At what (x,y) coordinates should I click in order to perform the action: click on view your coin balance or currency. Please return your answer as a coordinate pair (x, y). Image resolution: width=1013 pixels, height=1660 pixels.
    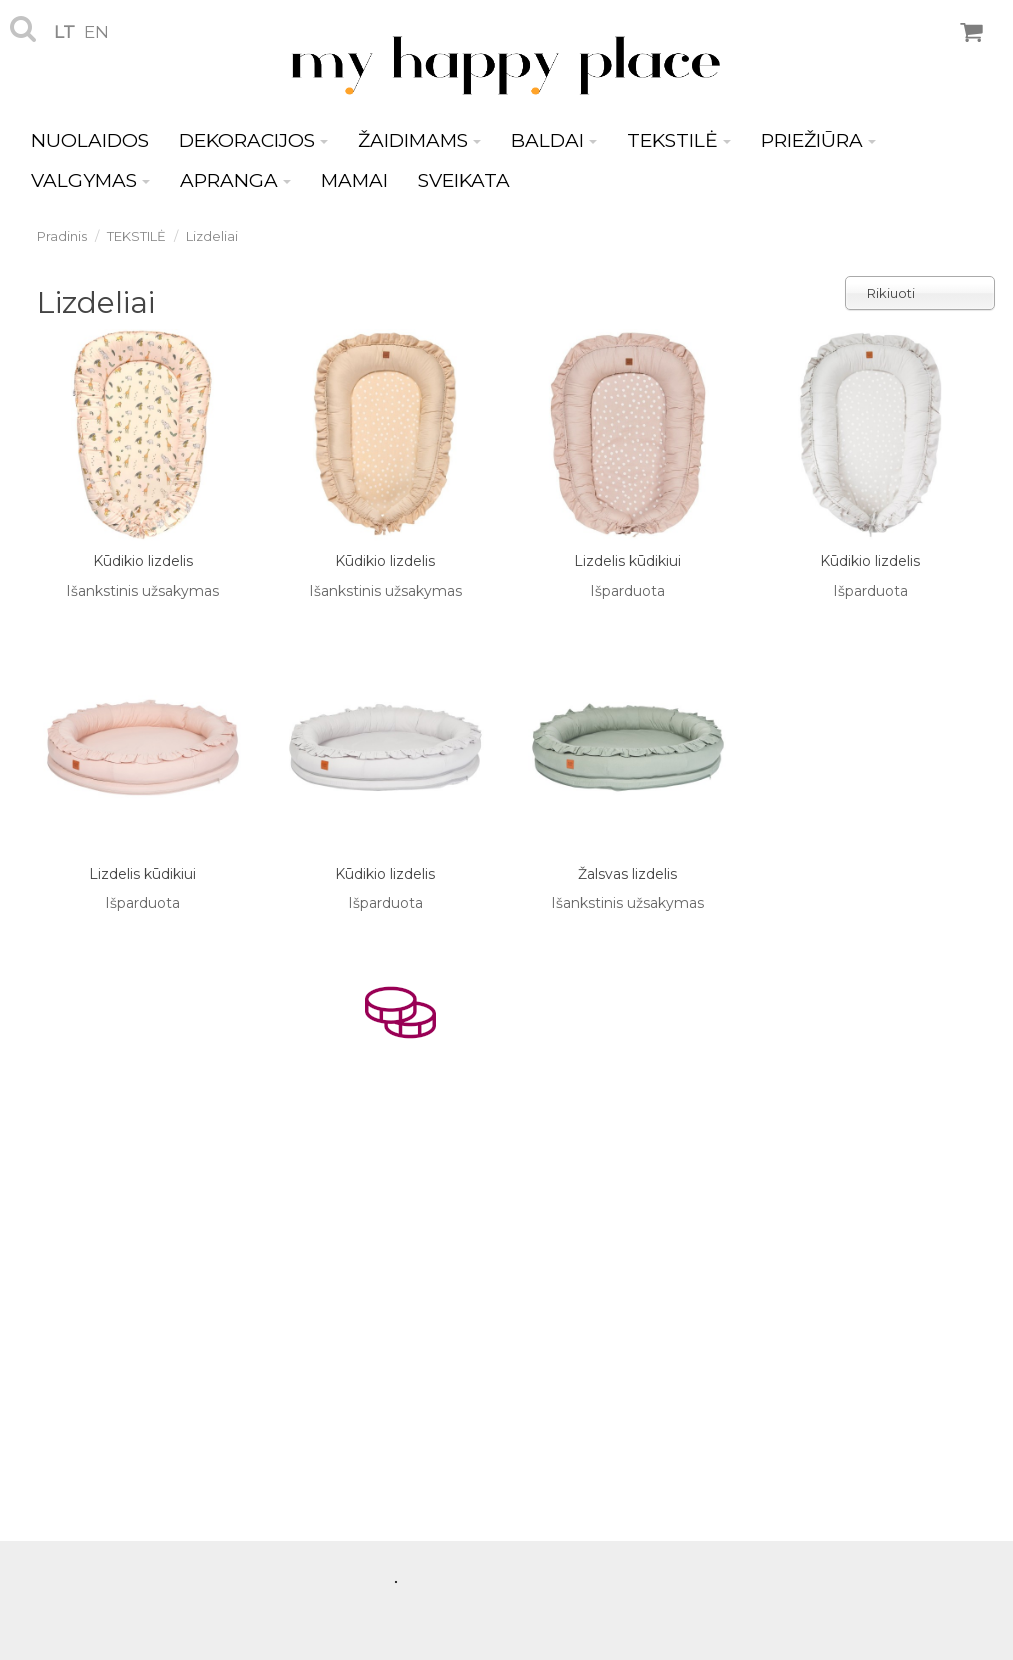
    Looking at the image, I should click on (400, 1012).